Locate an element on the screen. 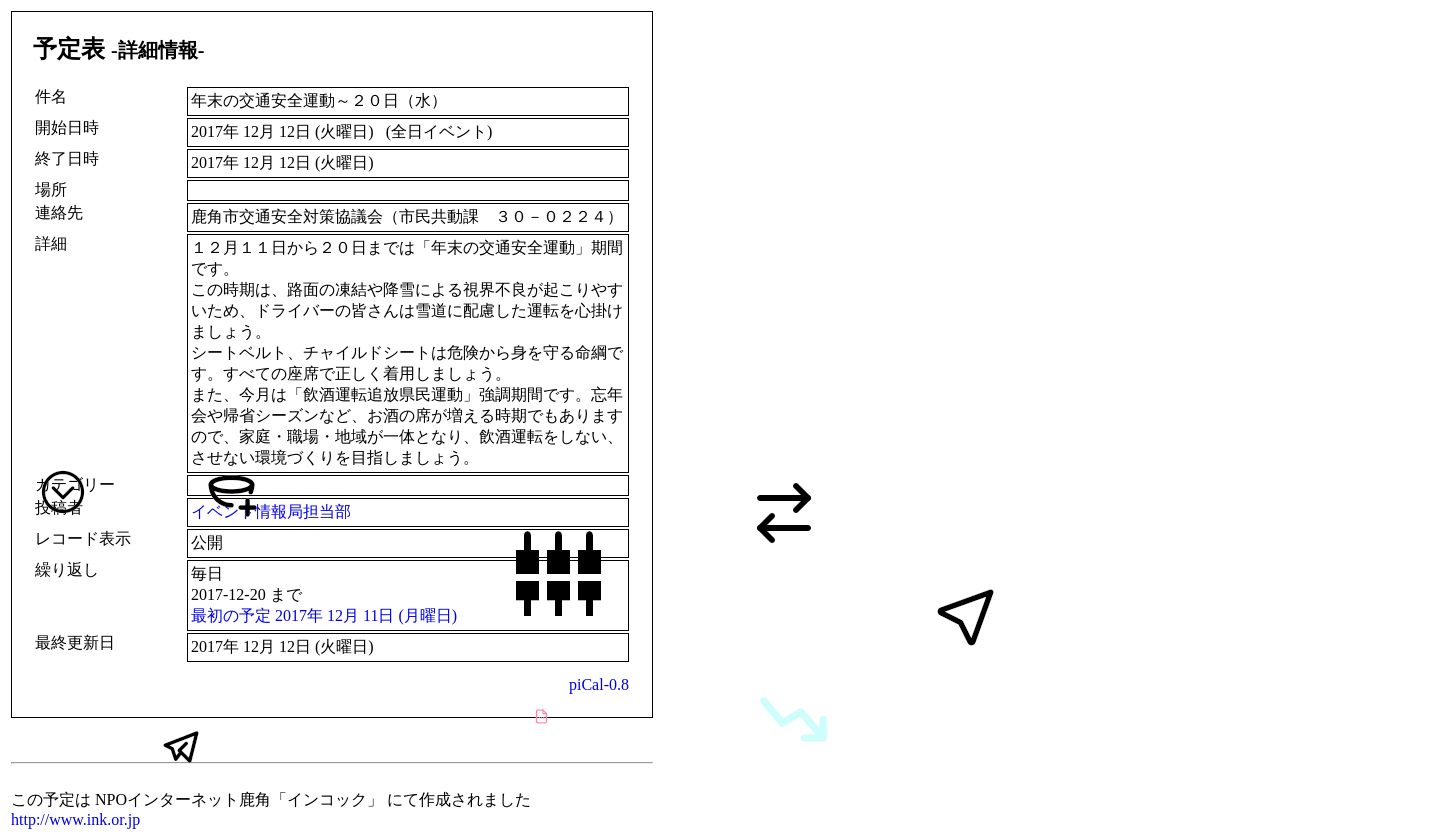  swap or exchange items is located at coordinates (784, 513).